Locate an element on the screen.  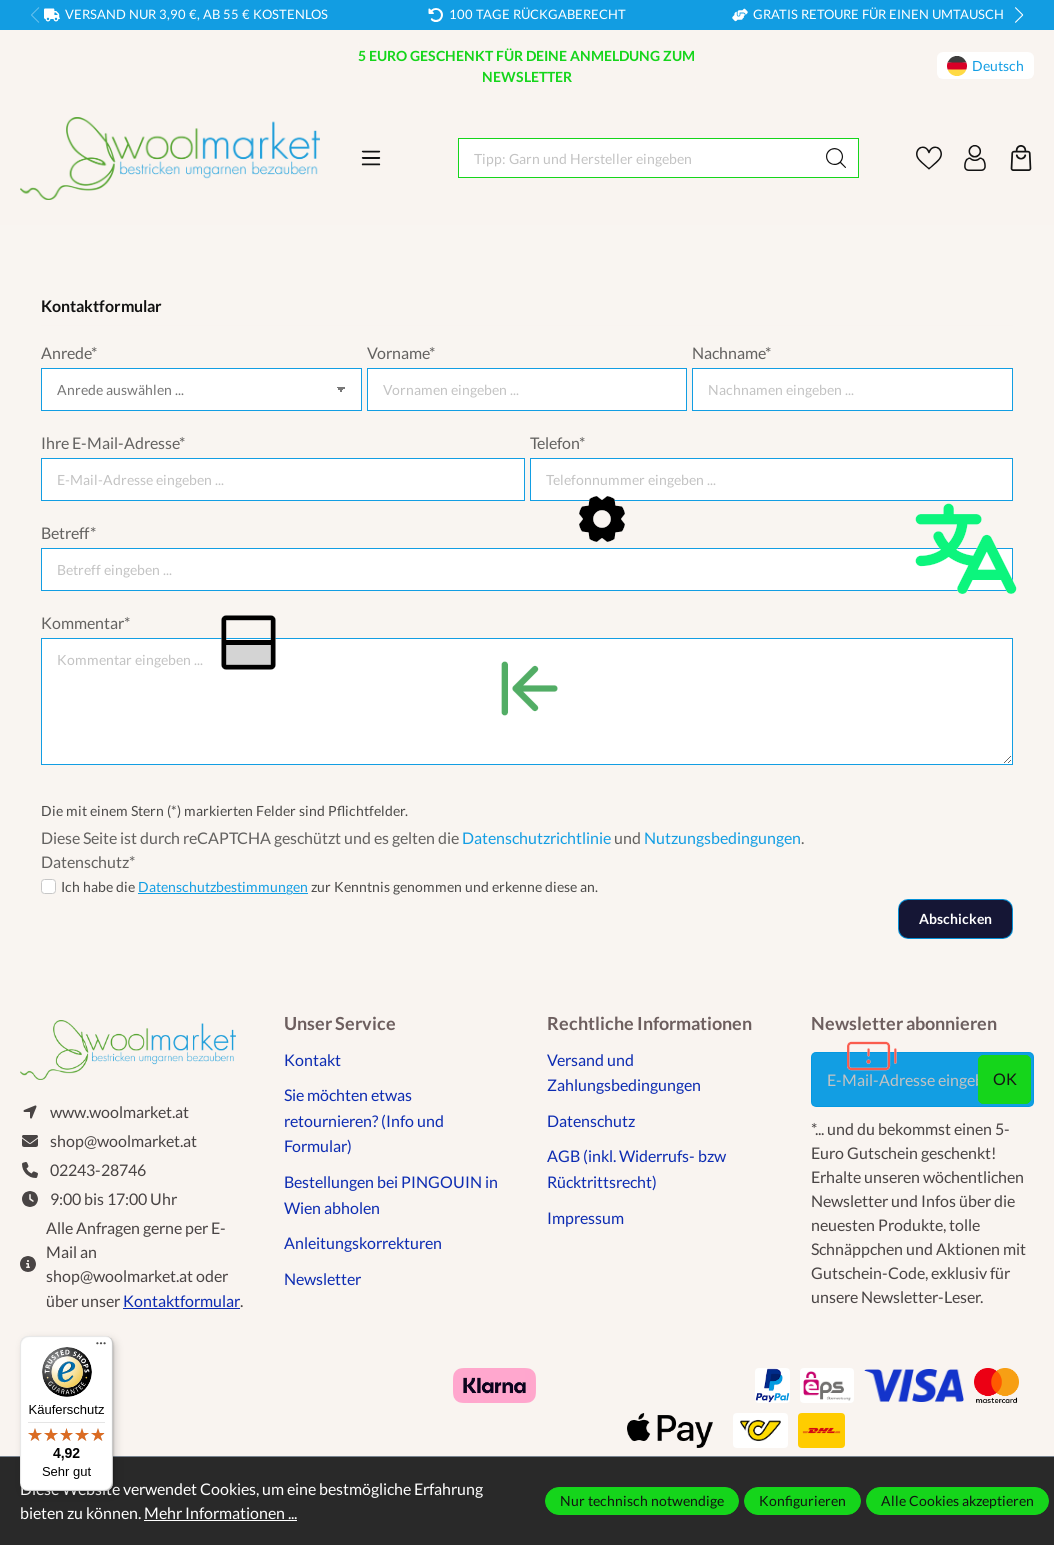
go back to the beginning is located at coordinates (528, 688).